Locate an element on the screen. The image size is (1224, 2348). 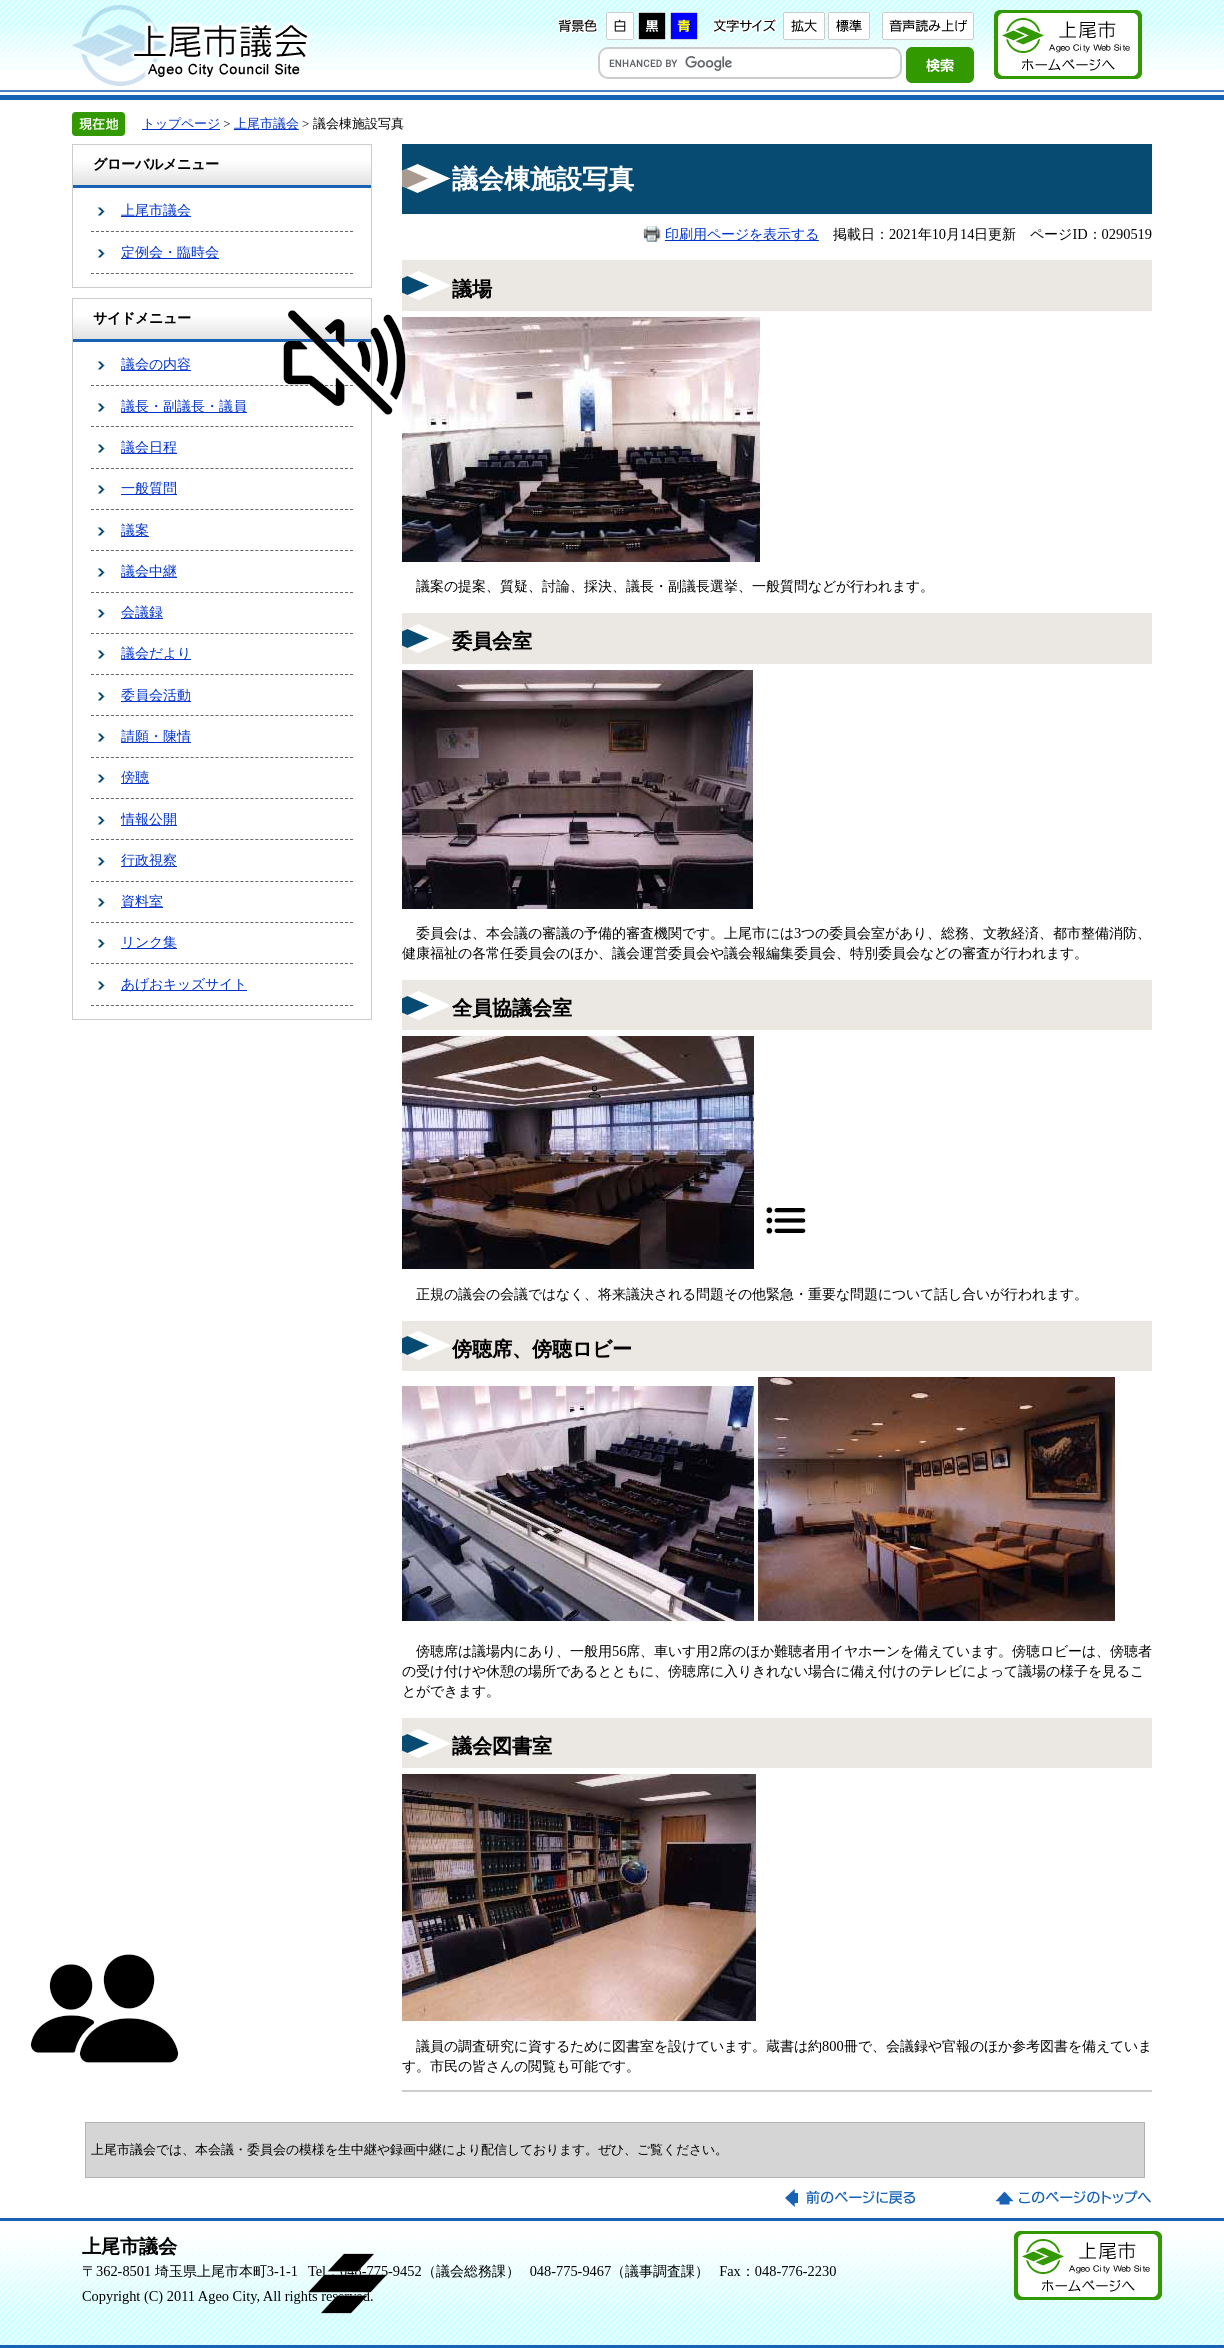
mute audio or sound is located at coordinates (344, 362).